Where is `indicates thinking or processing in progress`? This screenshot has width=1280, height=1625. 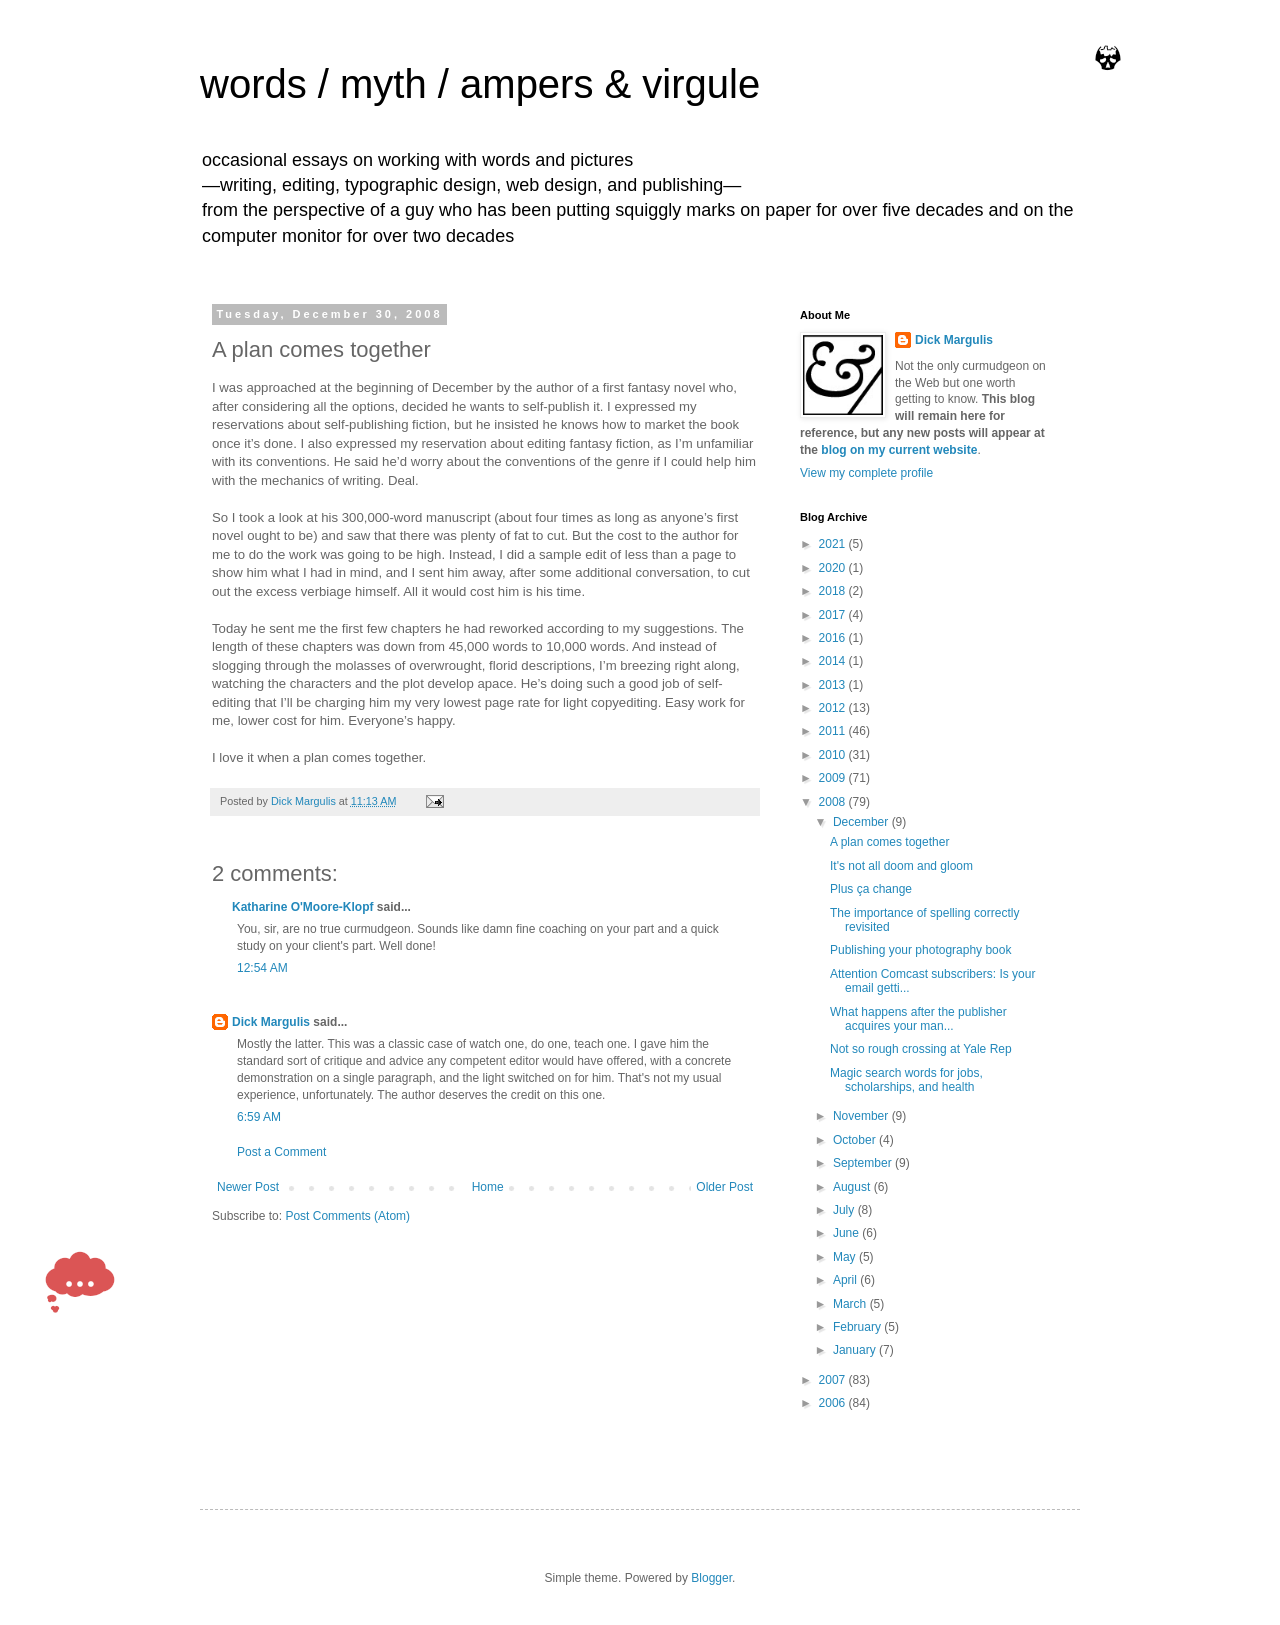 indicates thinking or processing in progress is located at coordinates (80, 1281).